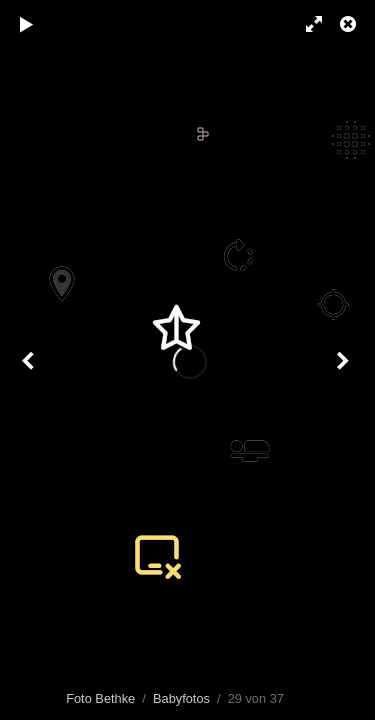 This screenshot has height=720, width=375. What do you see at coordinates (351, 140) in the screenshot?
I see `apply blur effect to image` at bounding box center [351, 140].